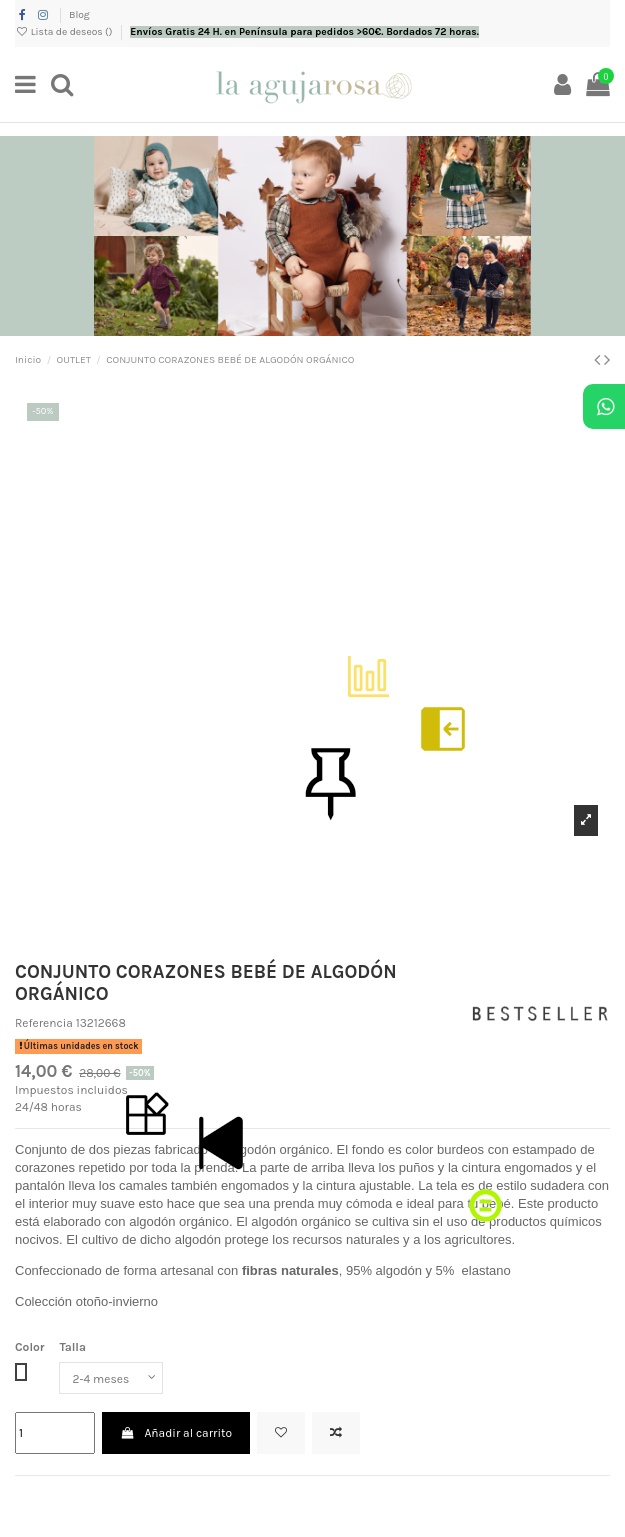 The width and height of the screenshot is (625, 1537). What do you see at coordinates (443, 729) in the screenshot?
I see `dock sidebar to the left side of the editor` at bounding box center [443, 729].